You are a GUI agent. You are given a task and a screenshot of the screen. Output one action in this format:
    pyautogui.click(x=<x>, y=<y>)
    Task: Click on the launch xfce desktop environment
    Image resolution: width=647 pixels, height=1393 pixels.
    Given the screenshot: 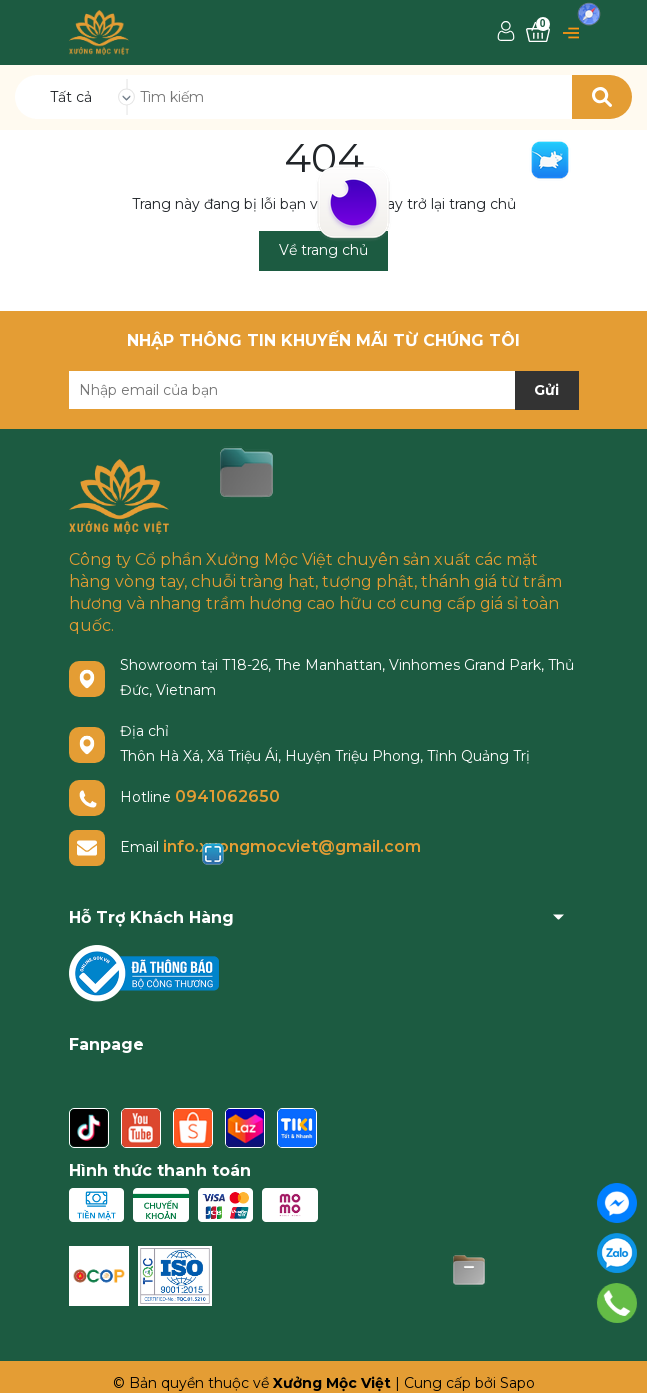 What is the action you would take?
    pyautogui.click(x=550, y=160)
    